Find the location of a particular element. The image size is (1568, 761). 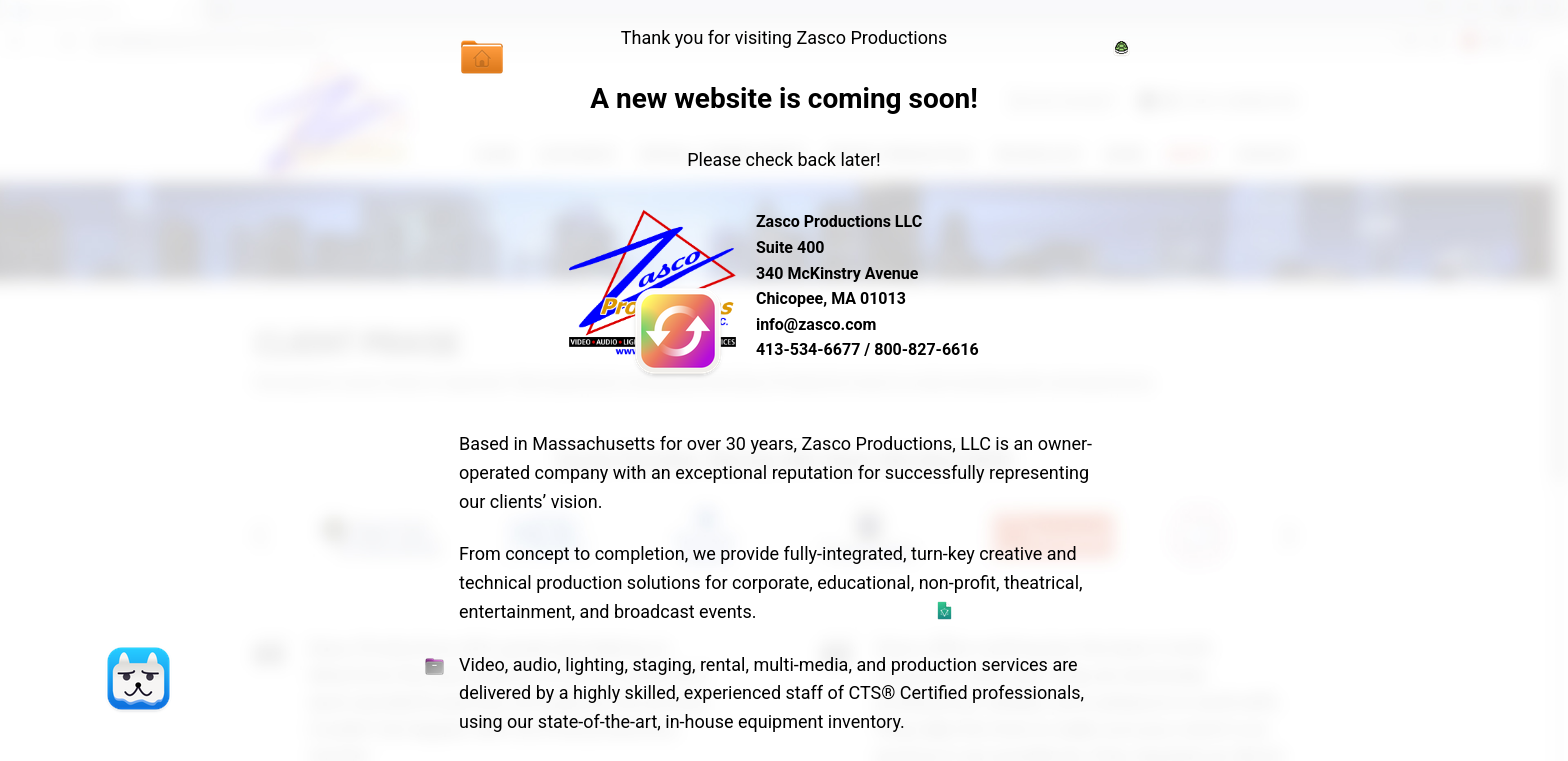

open switcheroo image converter app is located at coordinates (678, 331).